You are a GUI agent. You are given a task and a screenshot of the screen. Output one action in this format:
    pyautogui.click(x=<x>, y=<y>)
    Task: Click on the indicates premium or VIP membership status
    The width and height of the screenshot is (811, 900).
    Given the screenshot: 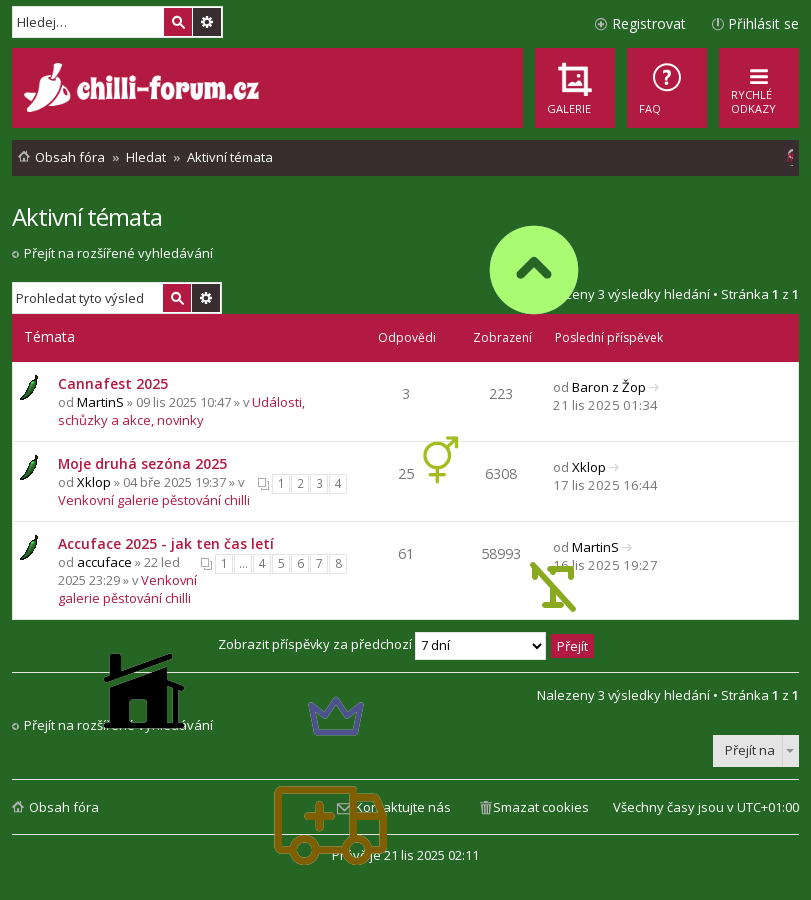 What is the action you would take?
    pyautogui.click(x=336, y=716)
    